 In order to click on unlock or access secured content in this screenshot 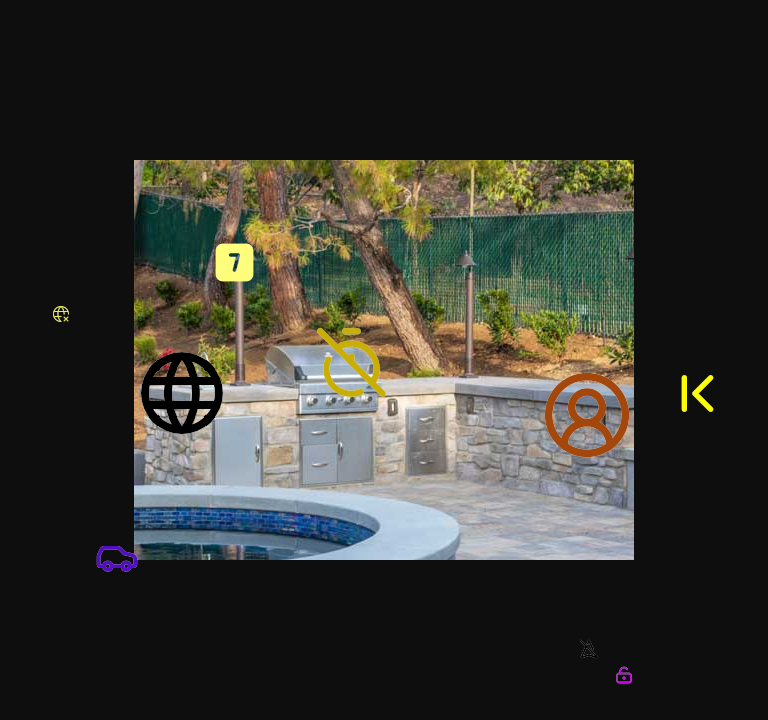, I will do `click(624, 675)`.